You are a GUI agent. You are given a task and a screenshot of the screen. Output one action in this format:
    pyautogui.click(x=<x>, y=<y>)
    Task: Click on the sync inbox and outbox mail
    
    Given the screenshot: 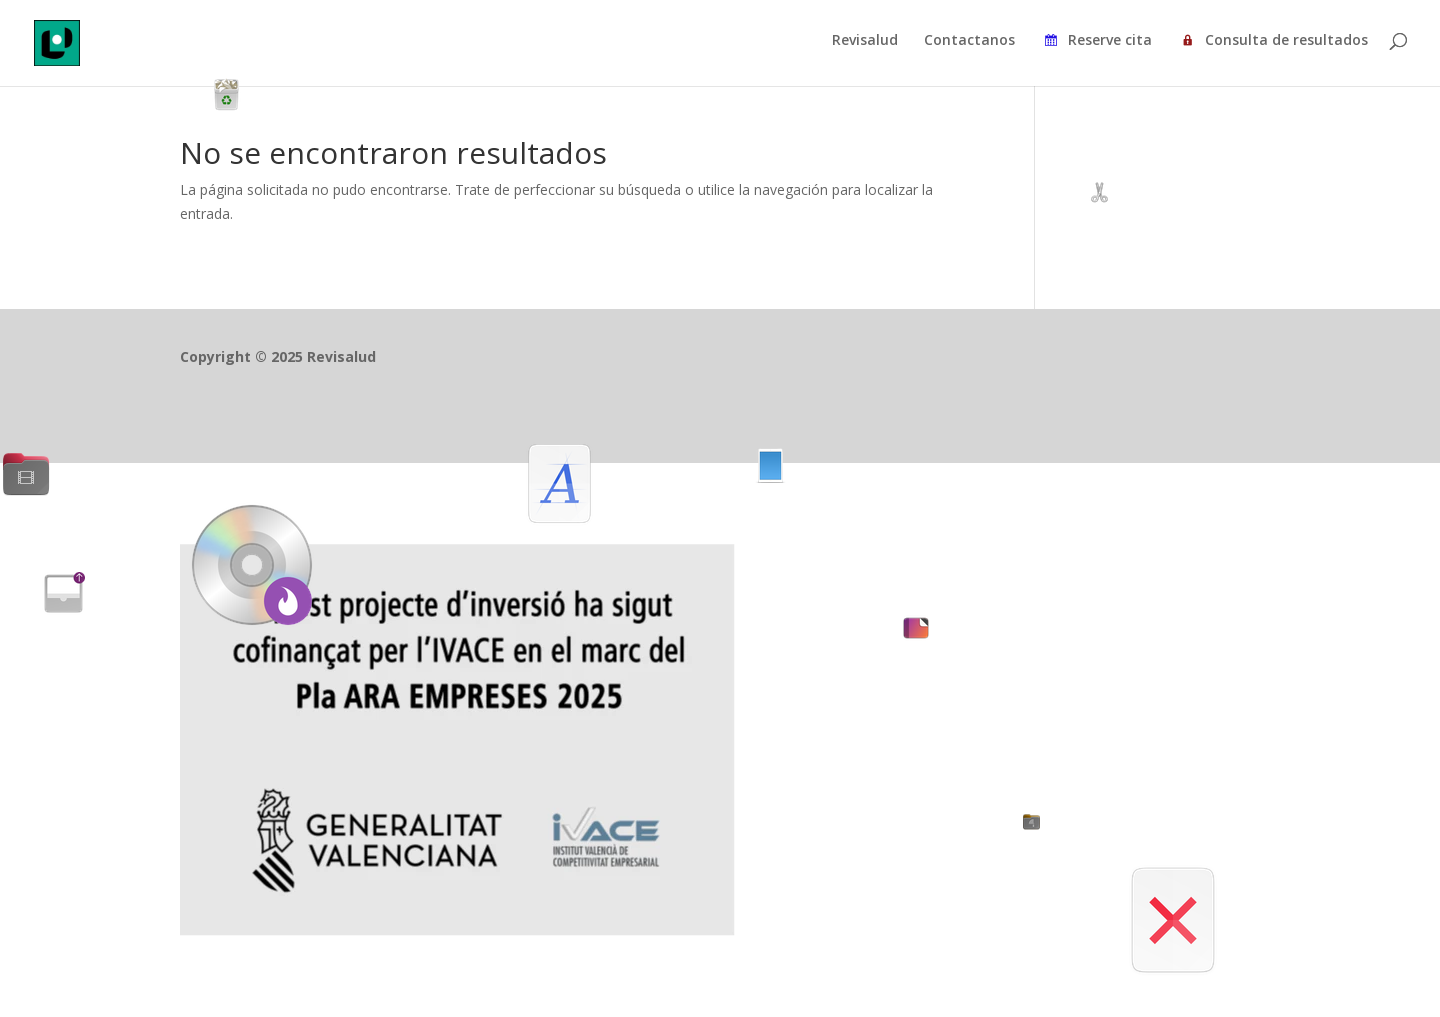 What is the action you would take?
    pyautogui.click(x=63, y=593)
    